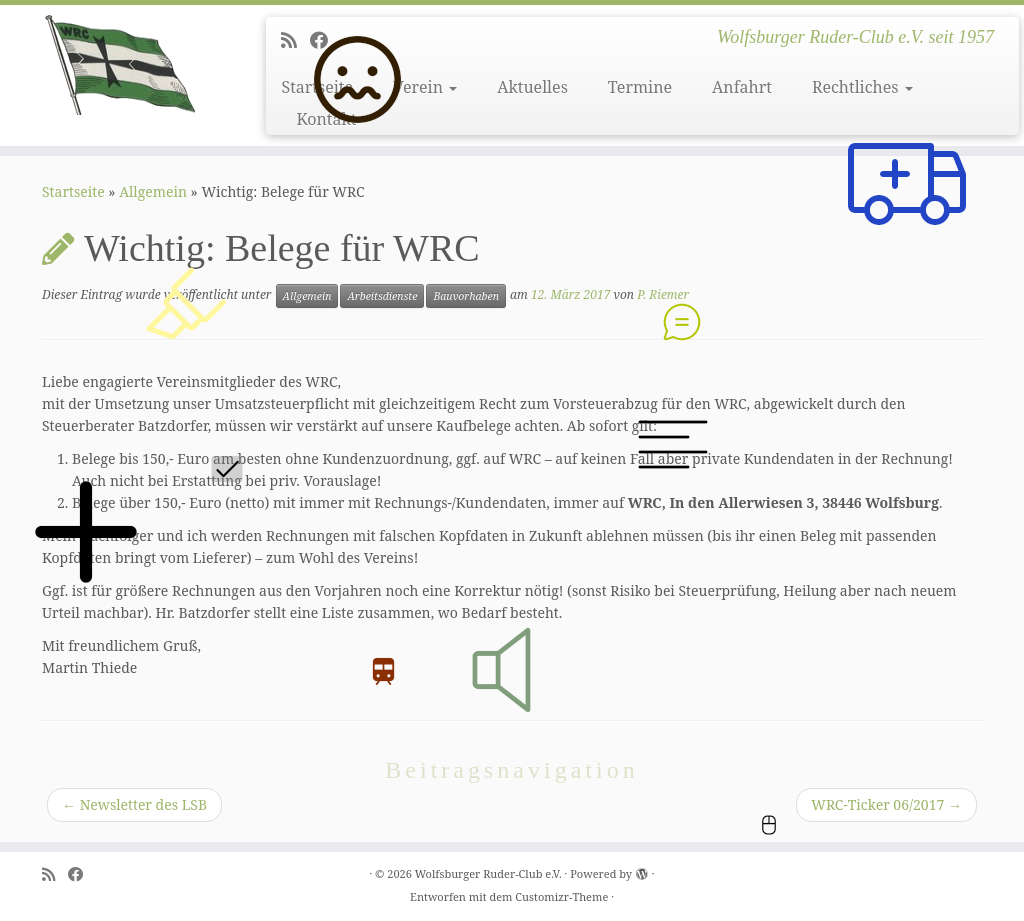  What do you see at coordinates (518, 670) in the screenshot?
I see `mute audio or sound disabled` at bounding box center [518, 670].